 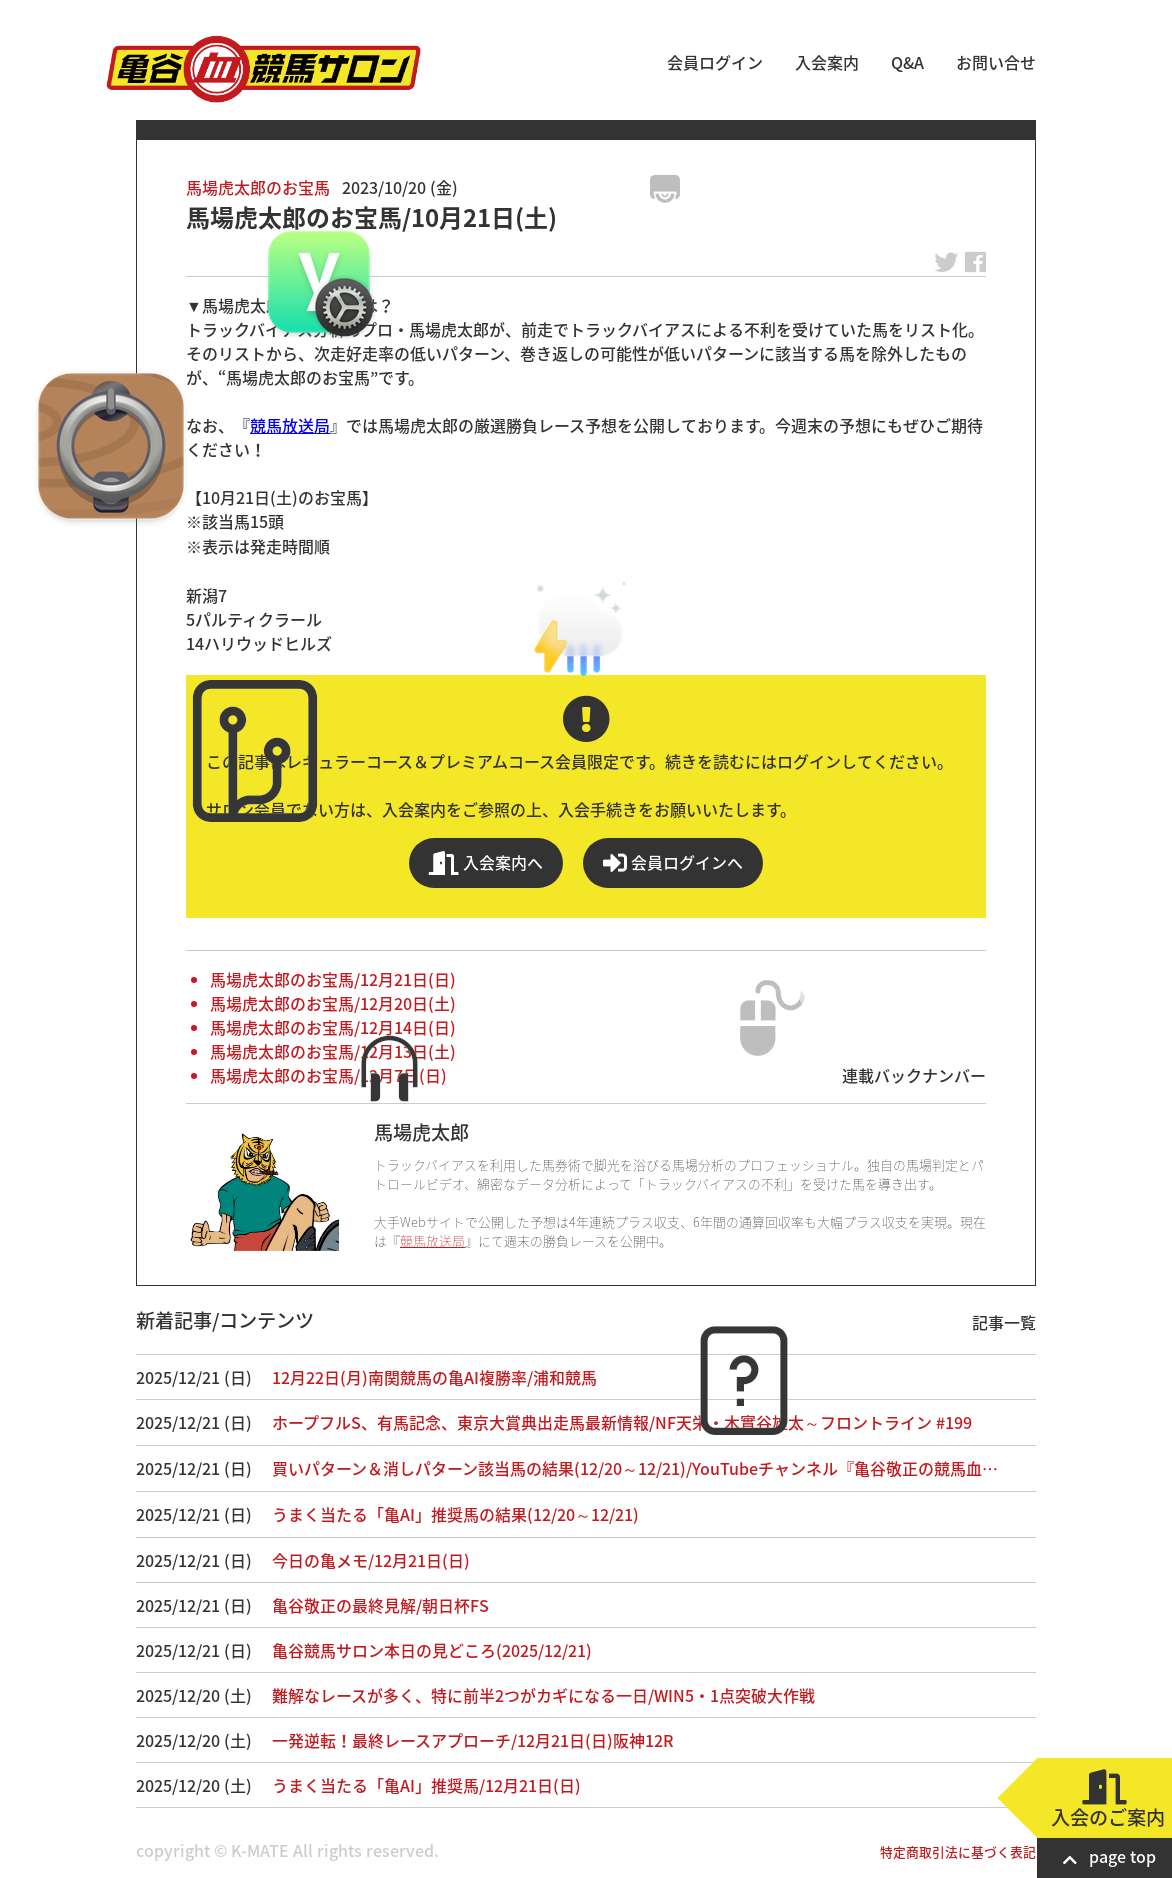 What do you see at coordinates (580, 629) in the screenshot?
I see `indicates nighttime thunderstorm conditions` at bounding box center [580, 629].